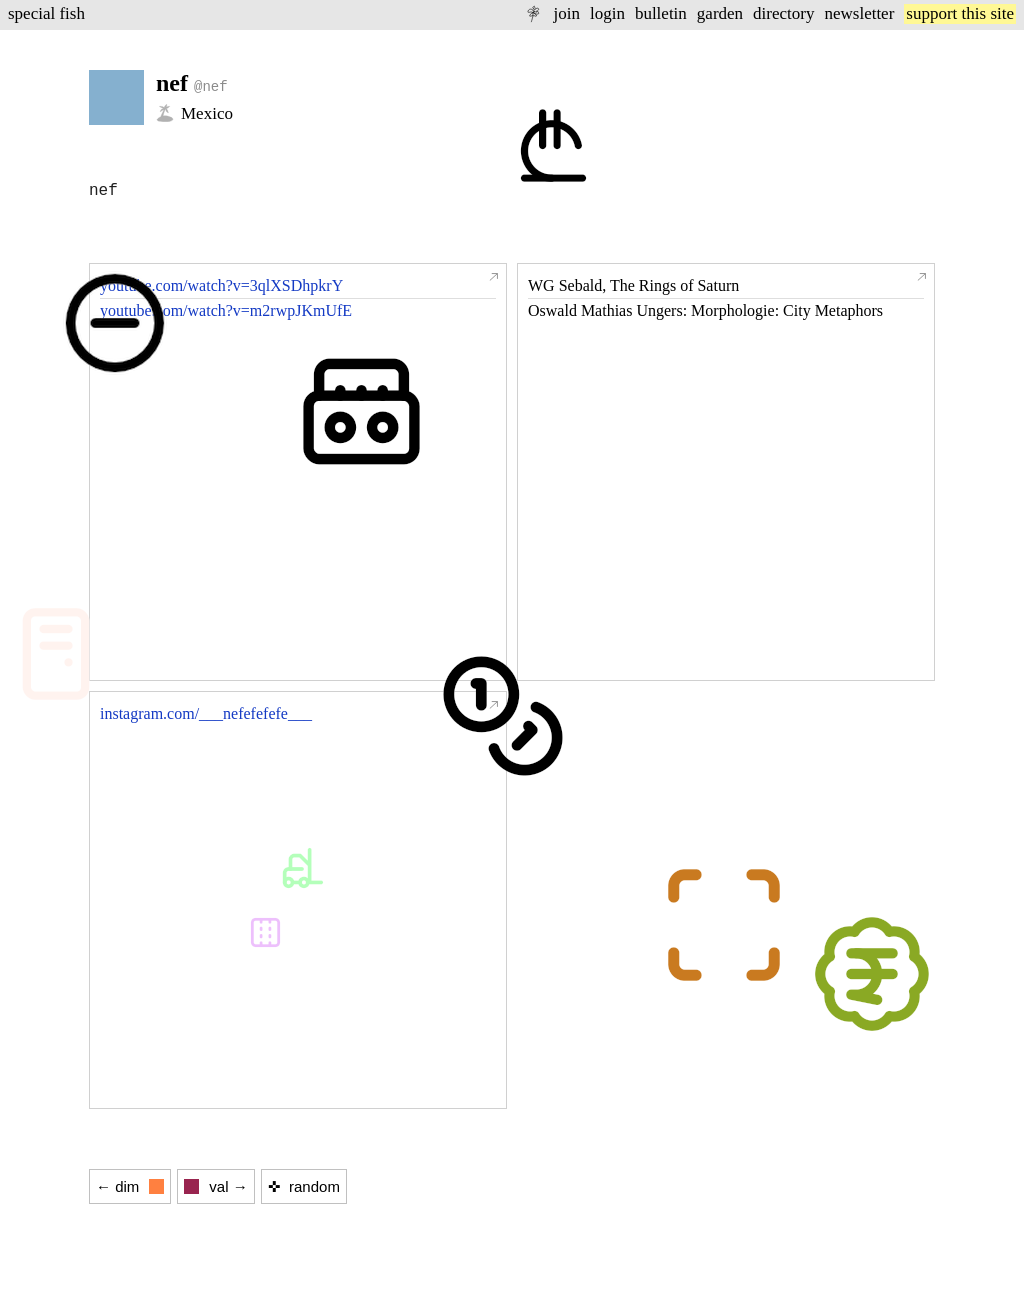 Image resolution: width=1024 pixels, height=1304 pixels. What do you see at coordinates (724, 925) in the screenshot?
I see `scan a document or QR code` at bounding box center [724, 925].